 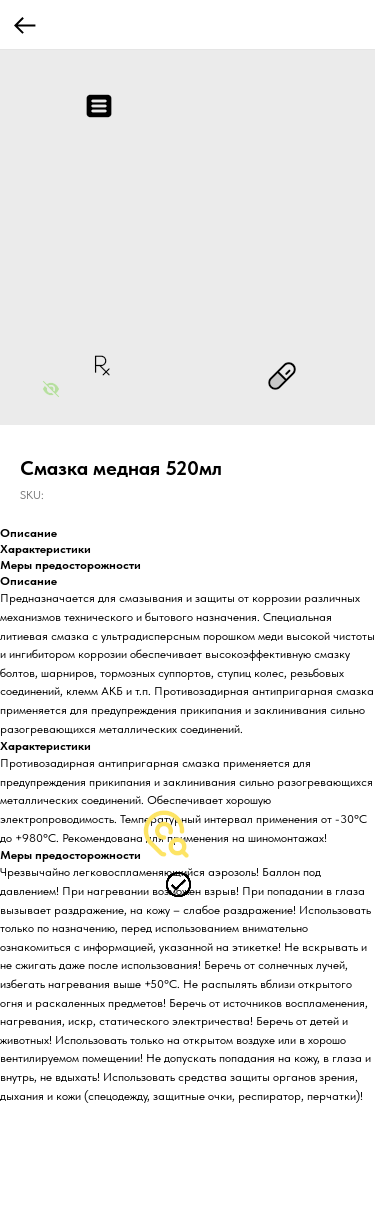 What do you see at coordinates (178, 884) in the screenshot?
I see `indicates a successfully completed action` at bounding box center [178, 884].